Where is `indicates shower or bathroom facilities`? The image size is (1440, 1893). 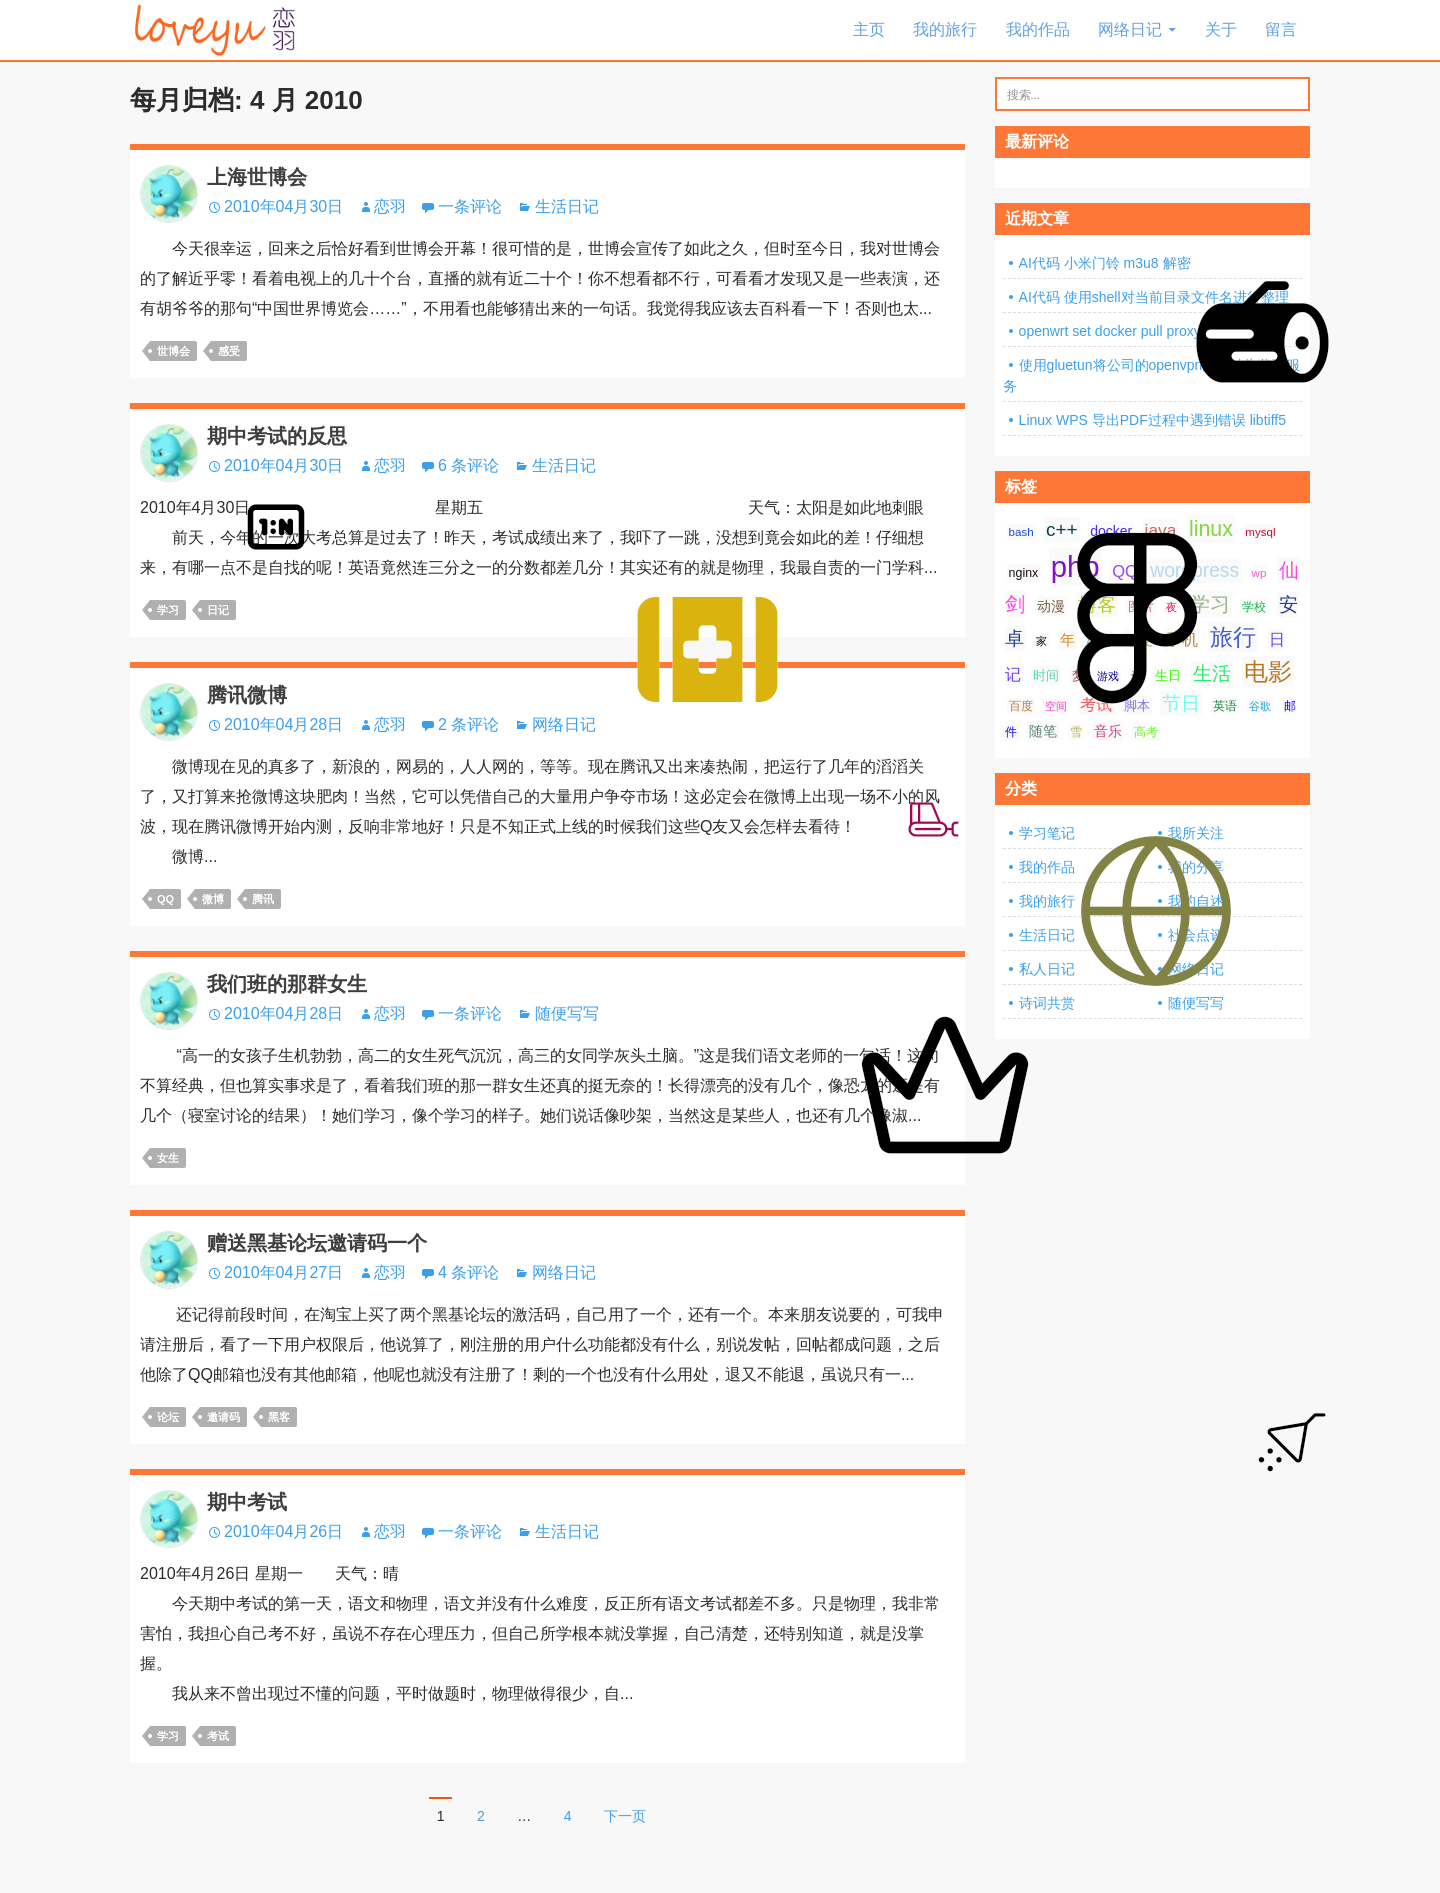
indicates shower or bathroom facilities is located at coordinates (1291, 1439).